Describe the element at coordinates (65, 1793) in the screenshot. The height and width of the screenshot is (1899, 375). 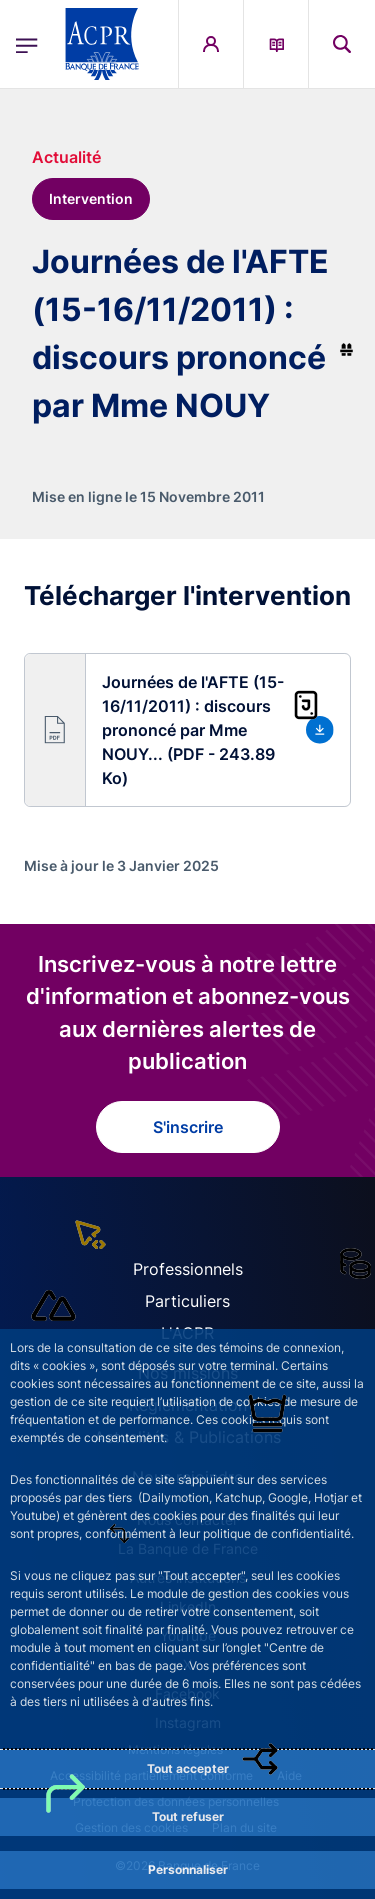
I see `share or forward content` at that location.